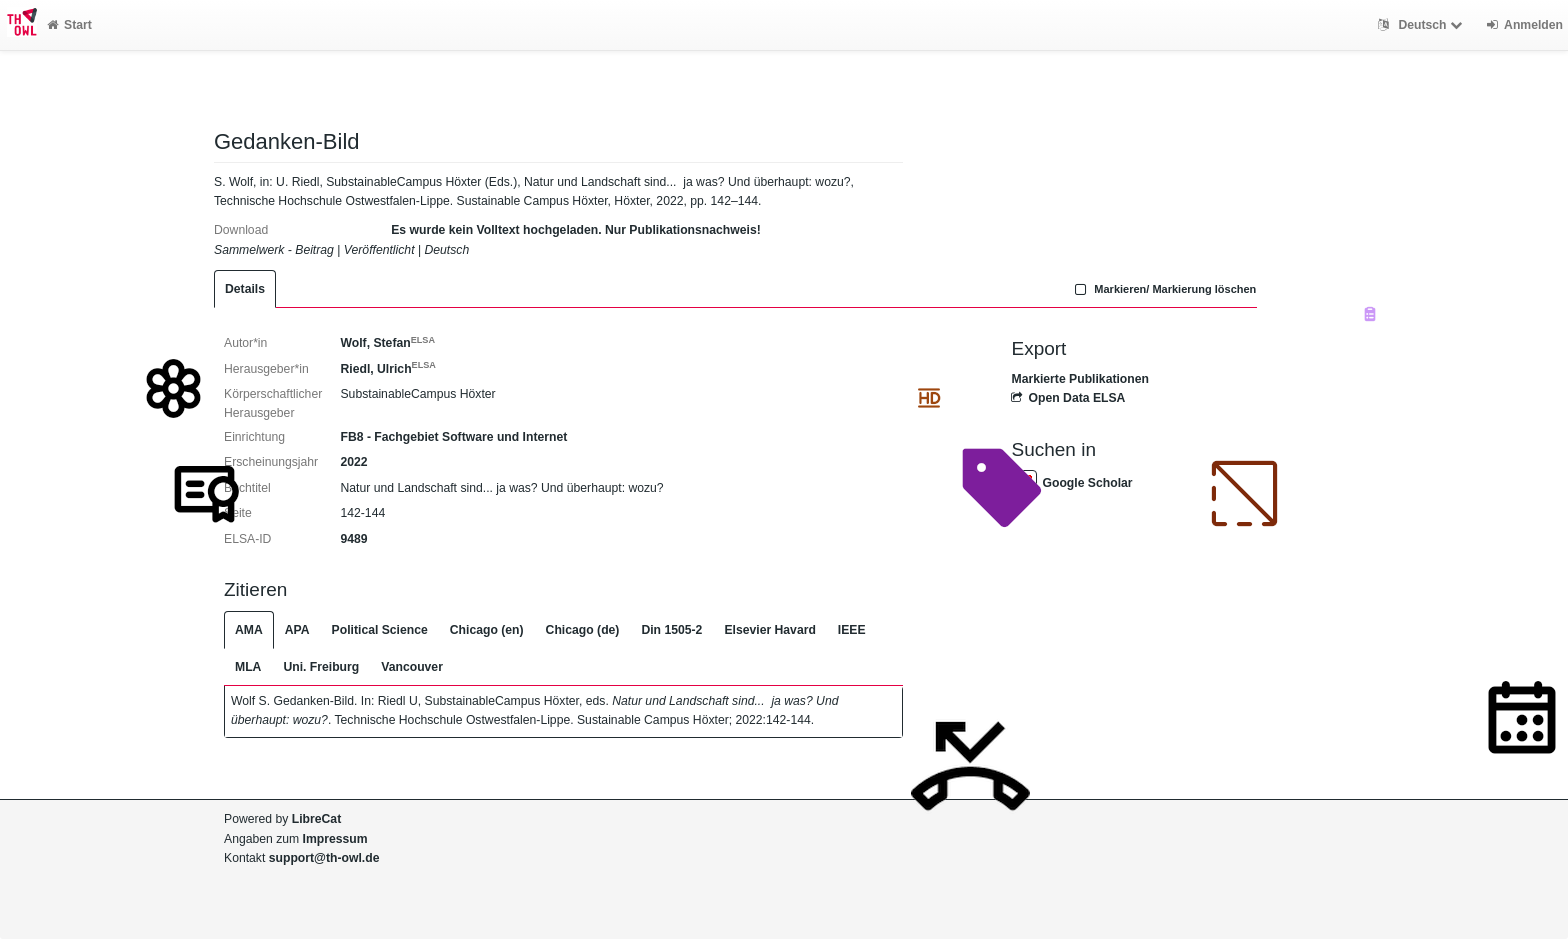 This screenshot has height=939, width=1568. Describe the element at coordinates (970, 766) in the screenshot. I see `indicates a missed phone call` at that location.